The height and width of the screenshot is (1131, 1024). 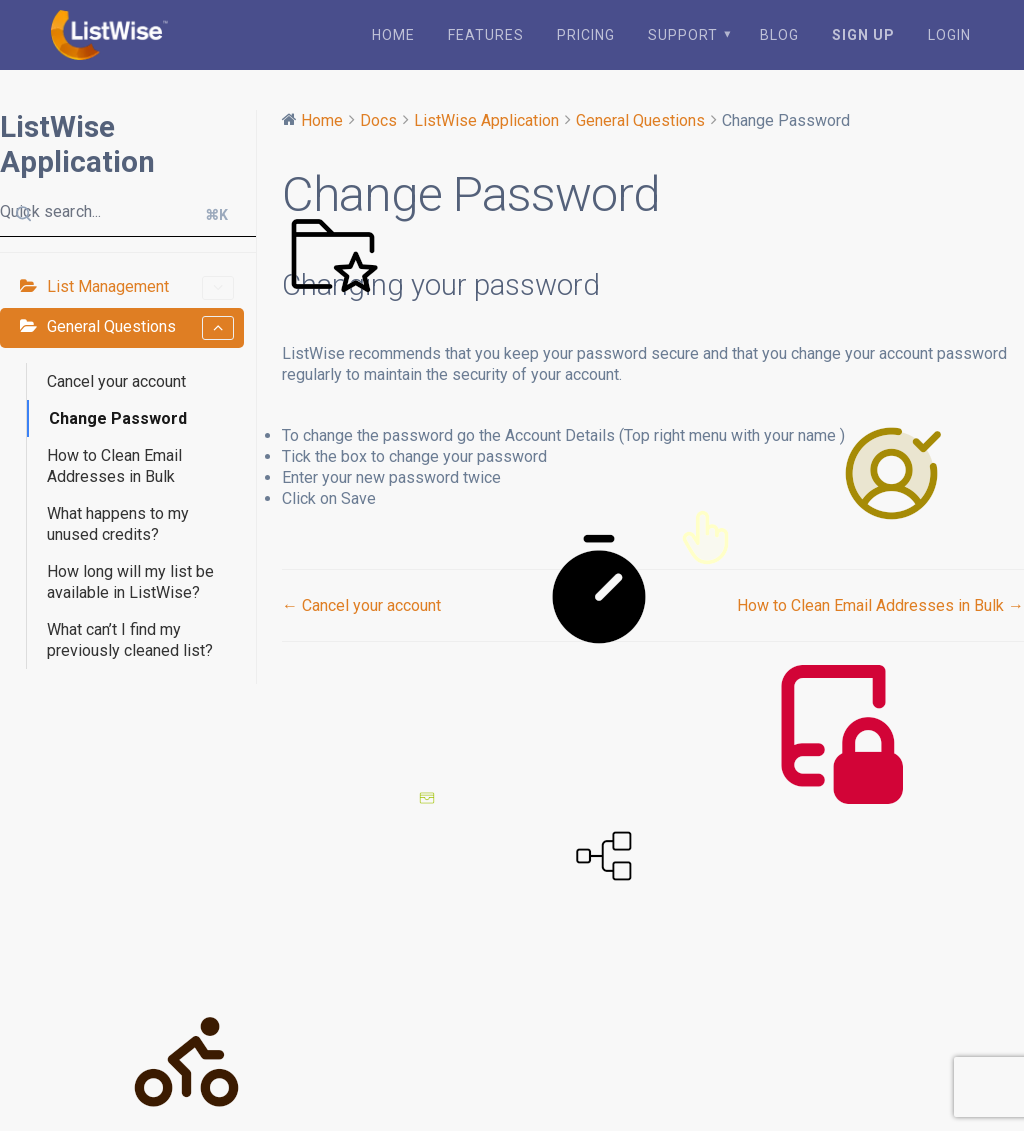 What do you see at coordinates (599, 593) in the screenshot?
I see `set a countdown timer` at bounding box center [599, 593].